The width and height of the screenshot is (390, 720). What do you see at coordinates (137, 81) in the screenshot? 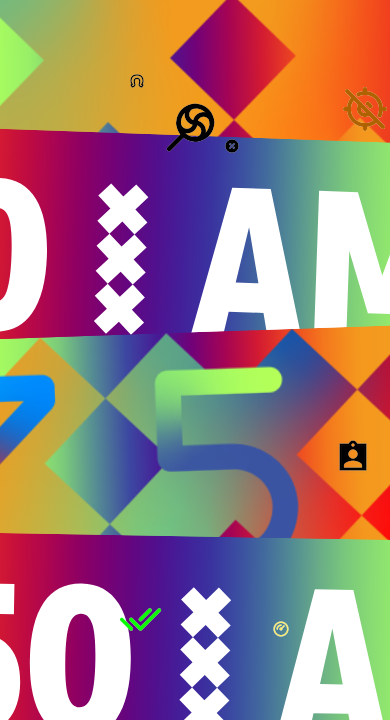
I see `access horse riding or equestrian features` at bounding box center [137, 81].